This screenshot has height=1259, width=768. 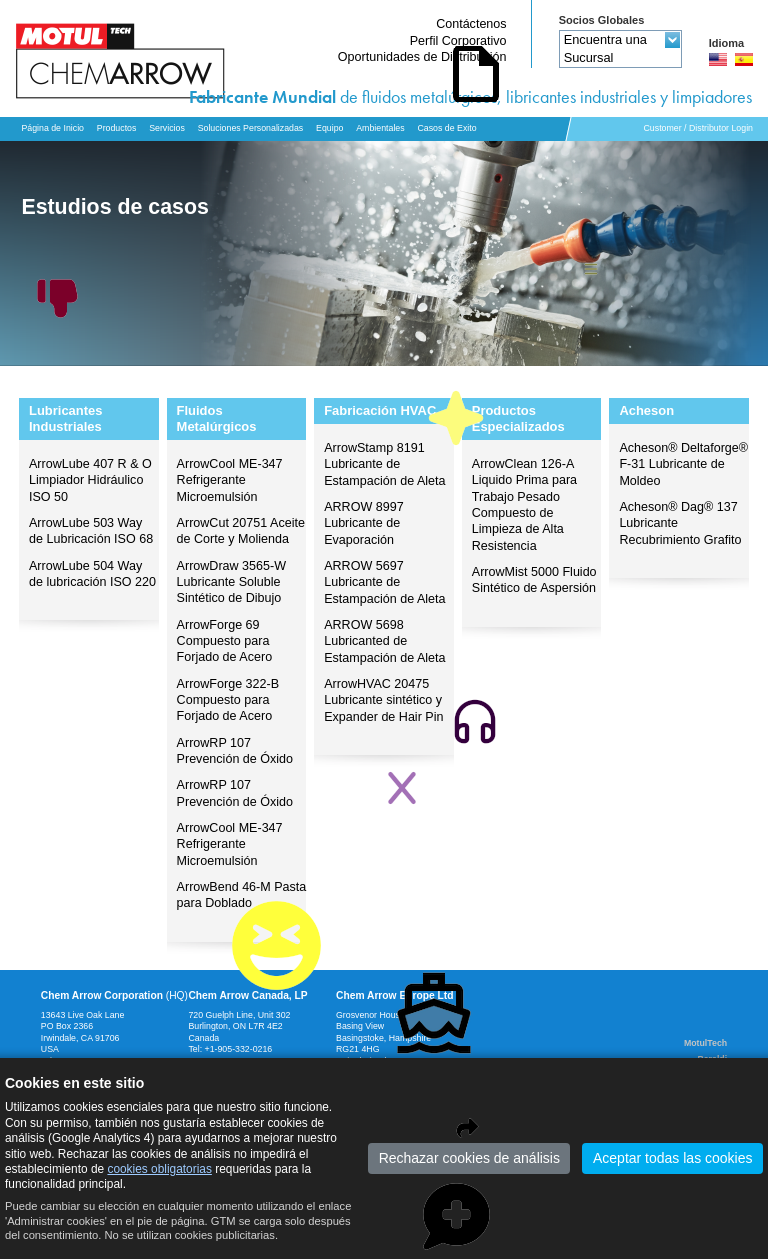 What do you see at coordinates (467, 1128) in the screenshot?
I see `share this content` at bounding box center [467, 1128].